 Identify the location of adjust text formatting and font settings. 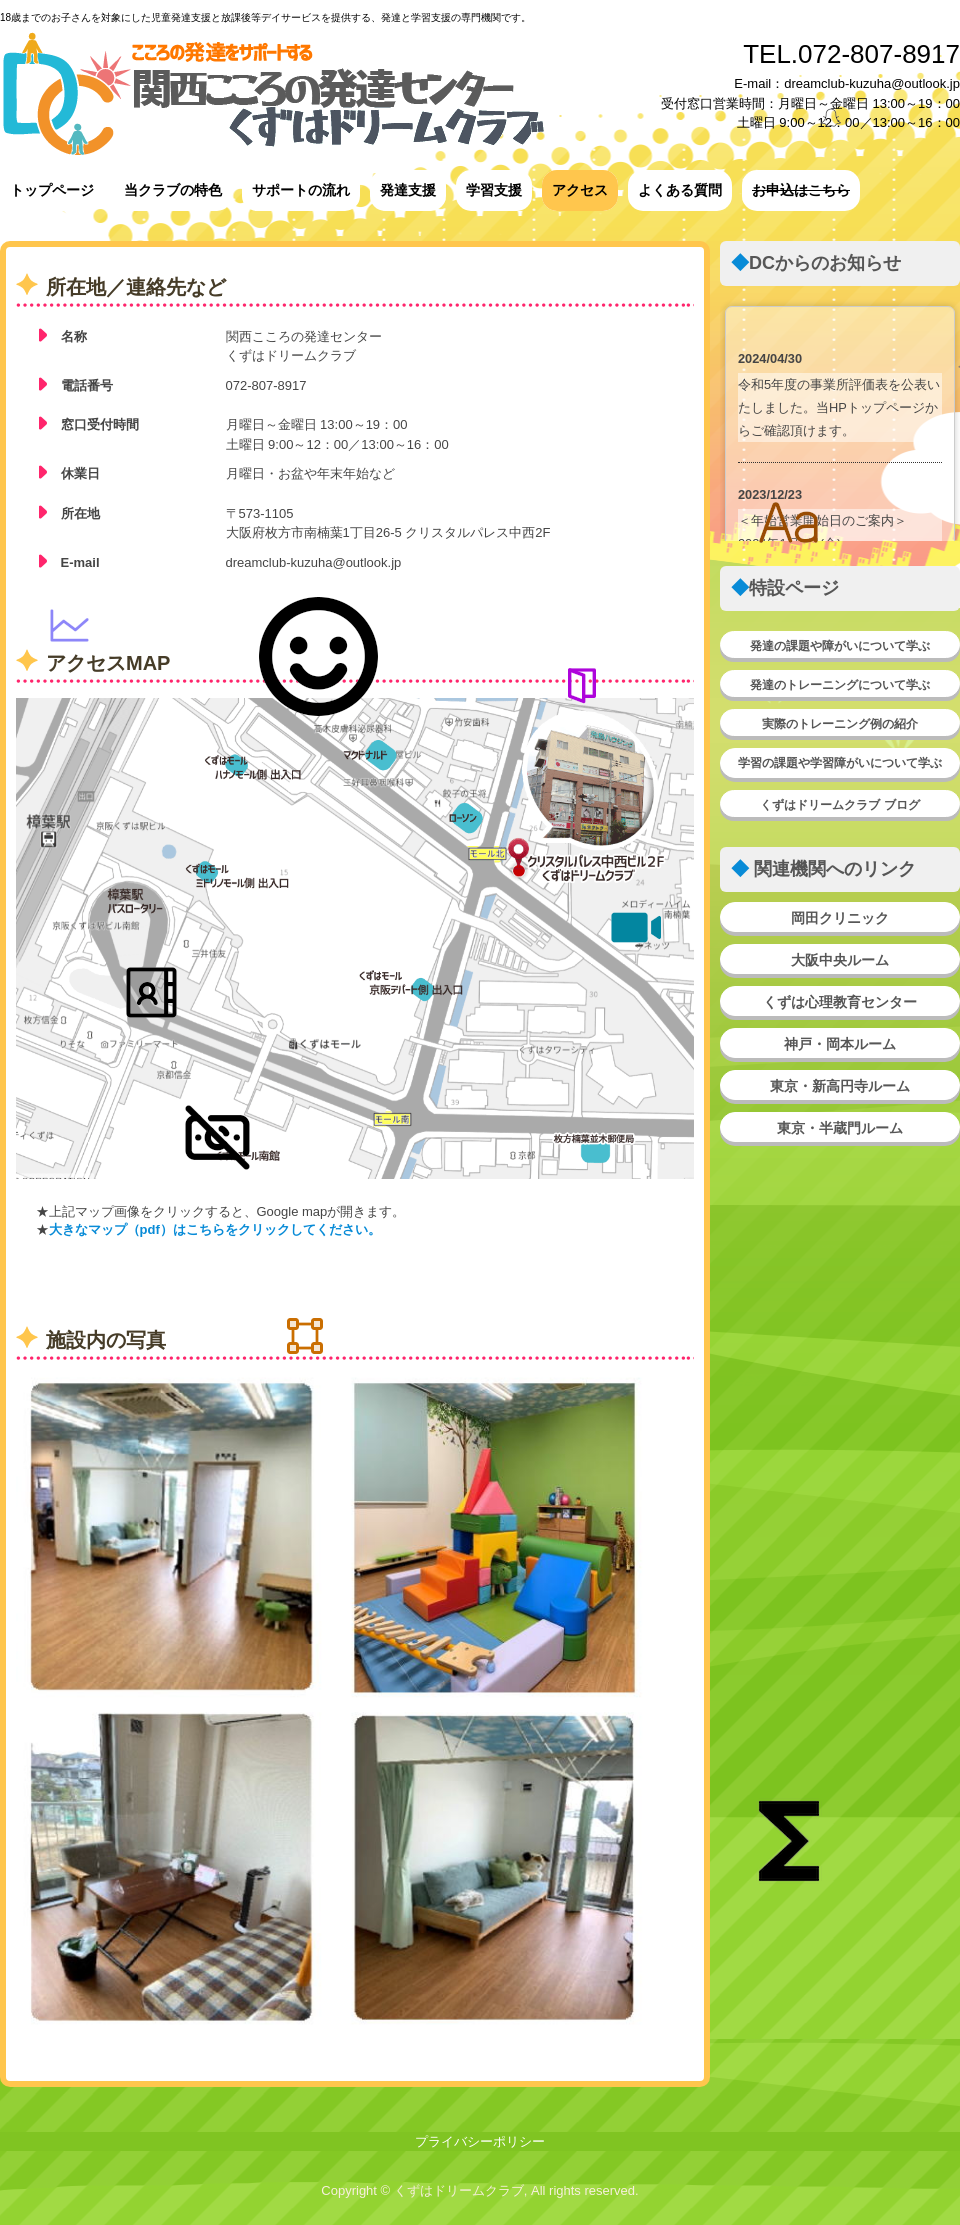
(788, 522).